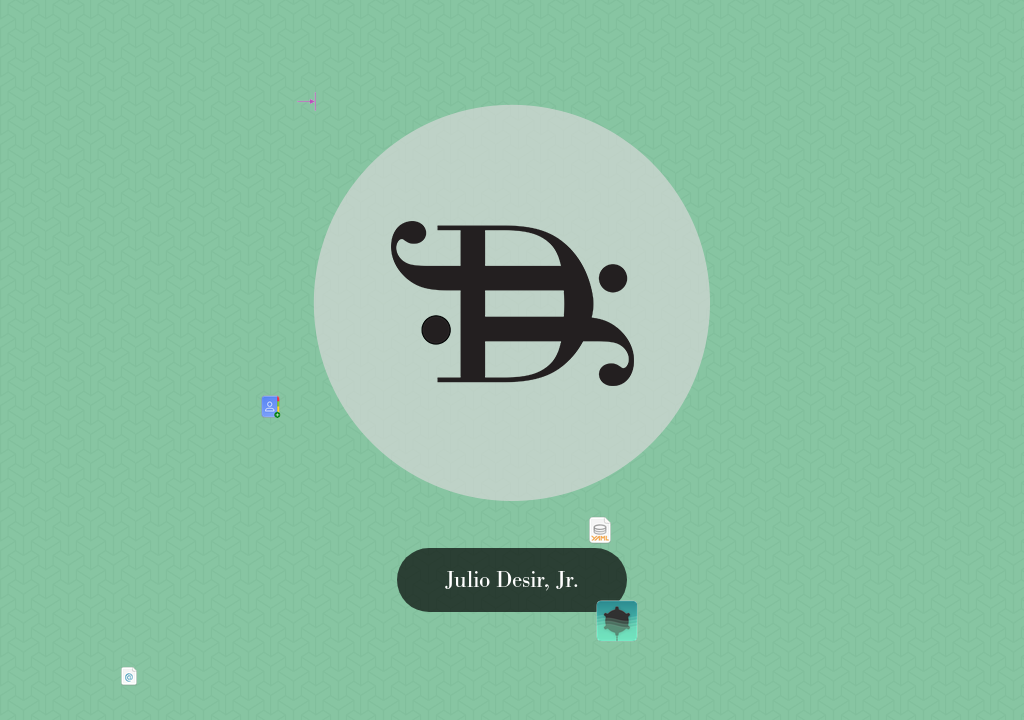 The image size is (1024, 720). What do you see at coordinates (600, 530) in the screenshot?
I see `a yaml configuration file` at bounding box center [600, 530].